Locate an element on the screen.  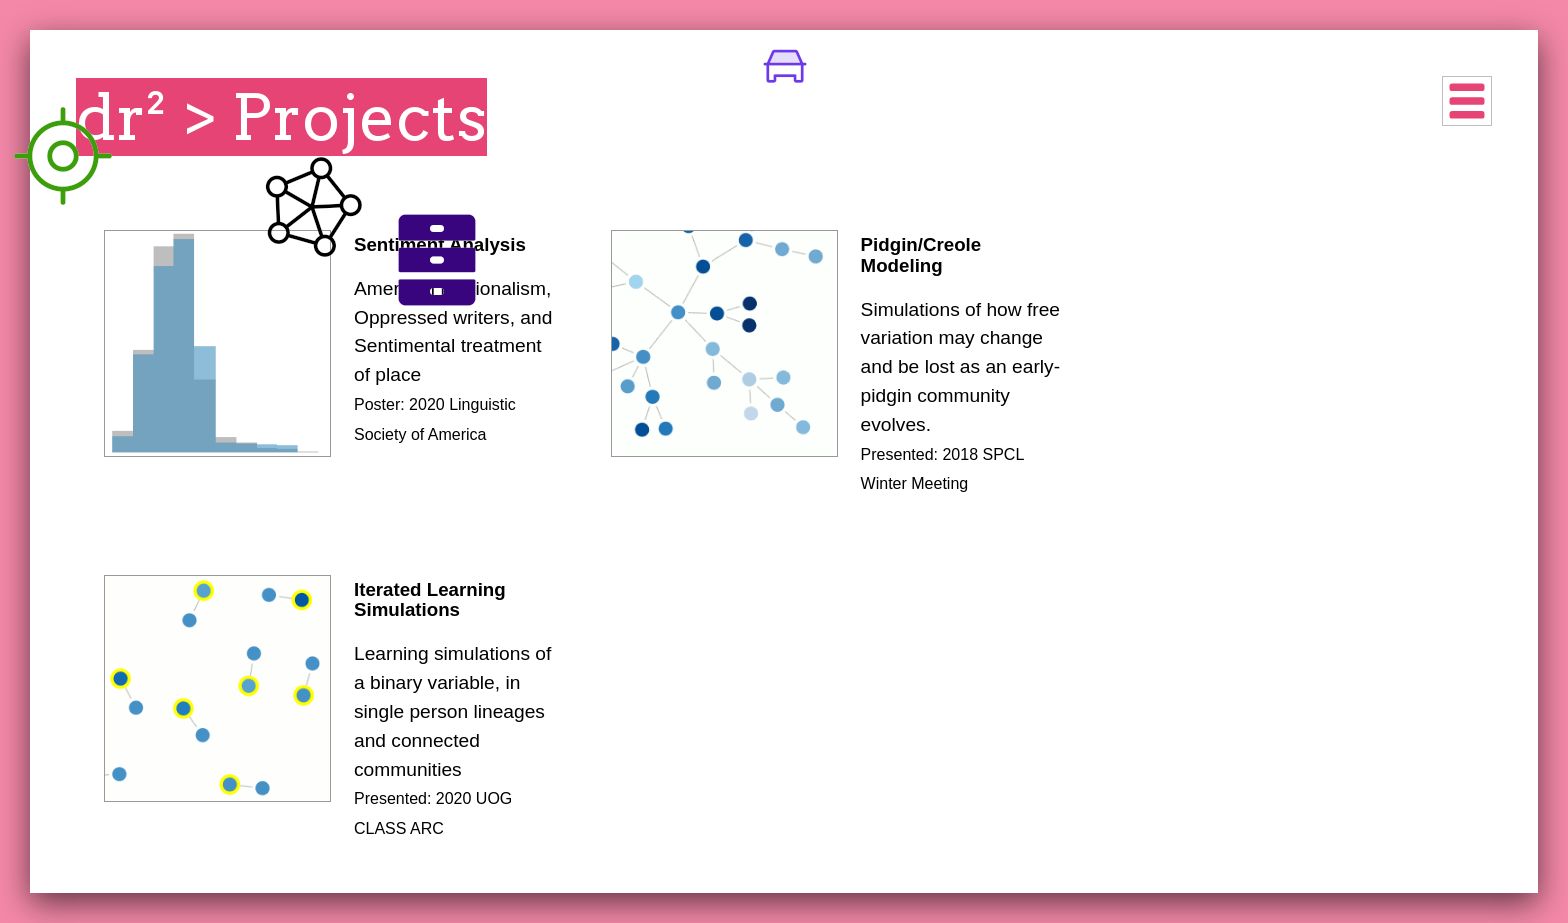
access vehicle or car-related features is located at coordinates (785, 67).